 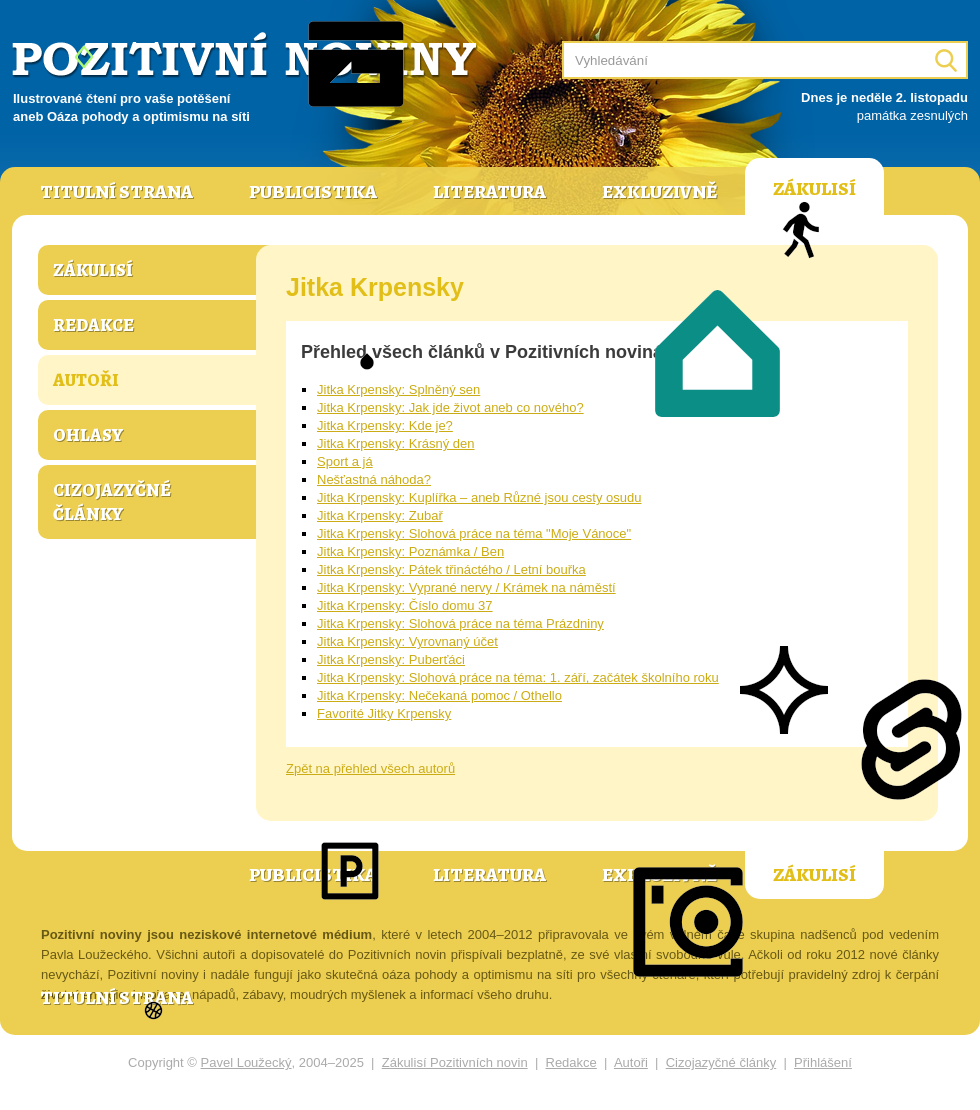 I want to click on access sports scores and updates, so click(x=153, y=1010).